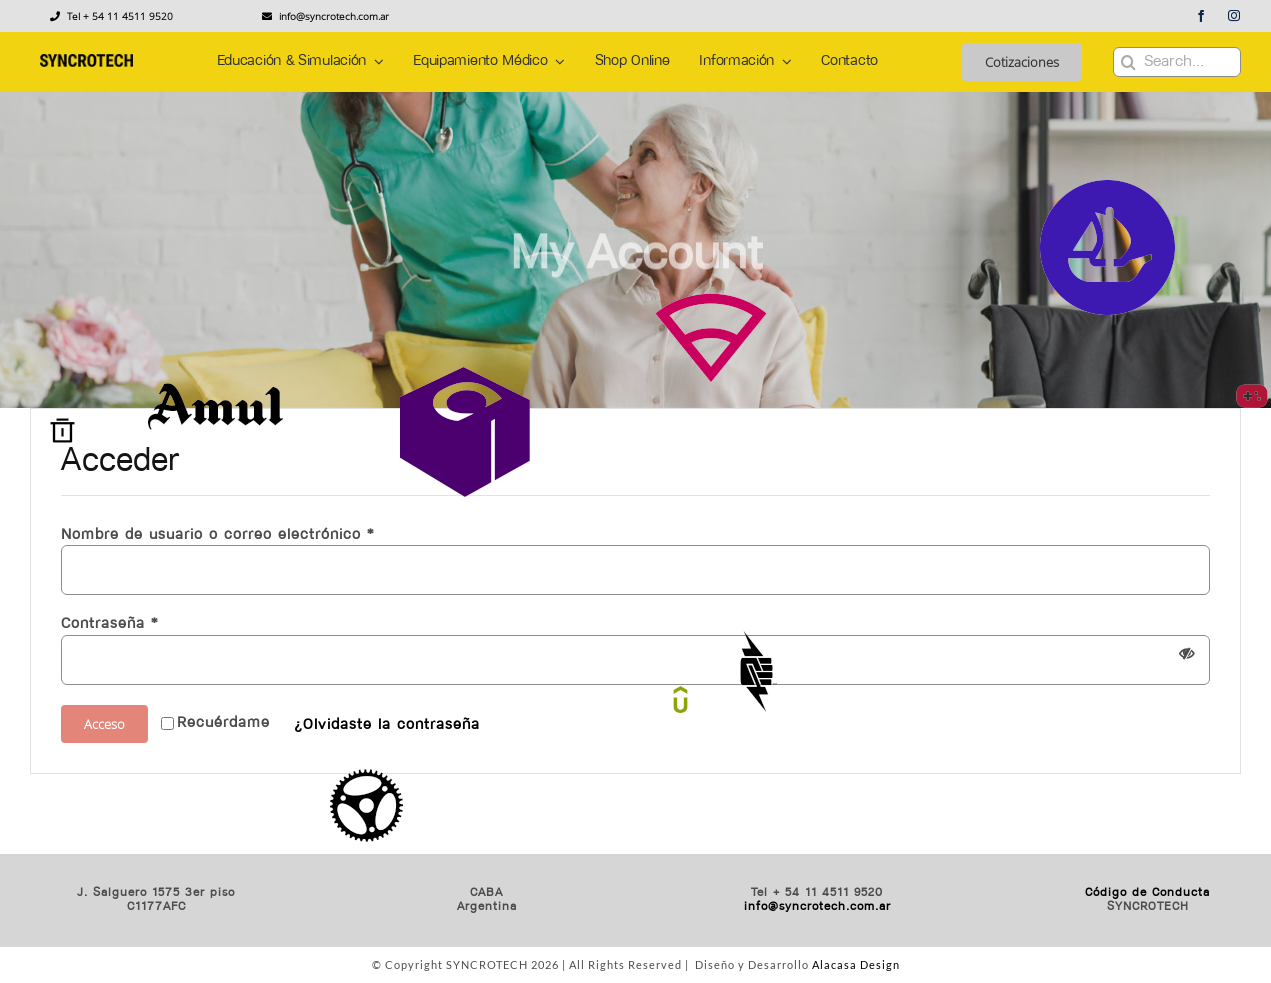  I want to click on delete selected item, so click(62, 430).